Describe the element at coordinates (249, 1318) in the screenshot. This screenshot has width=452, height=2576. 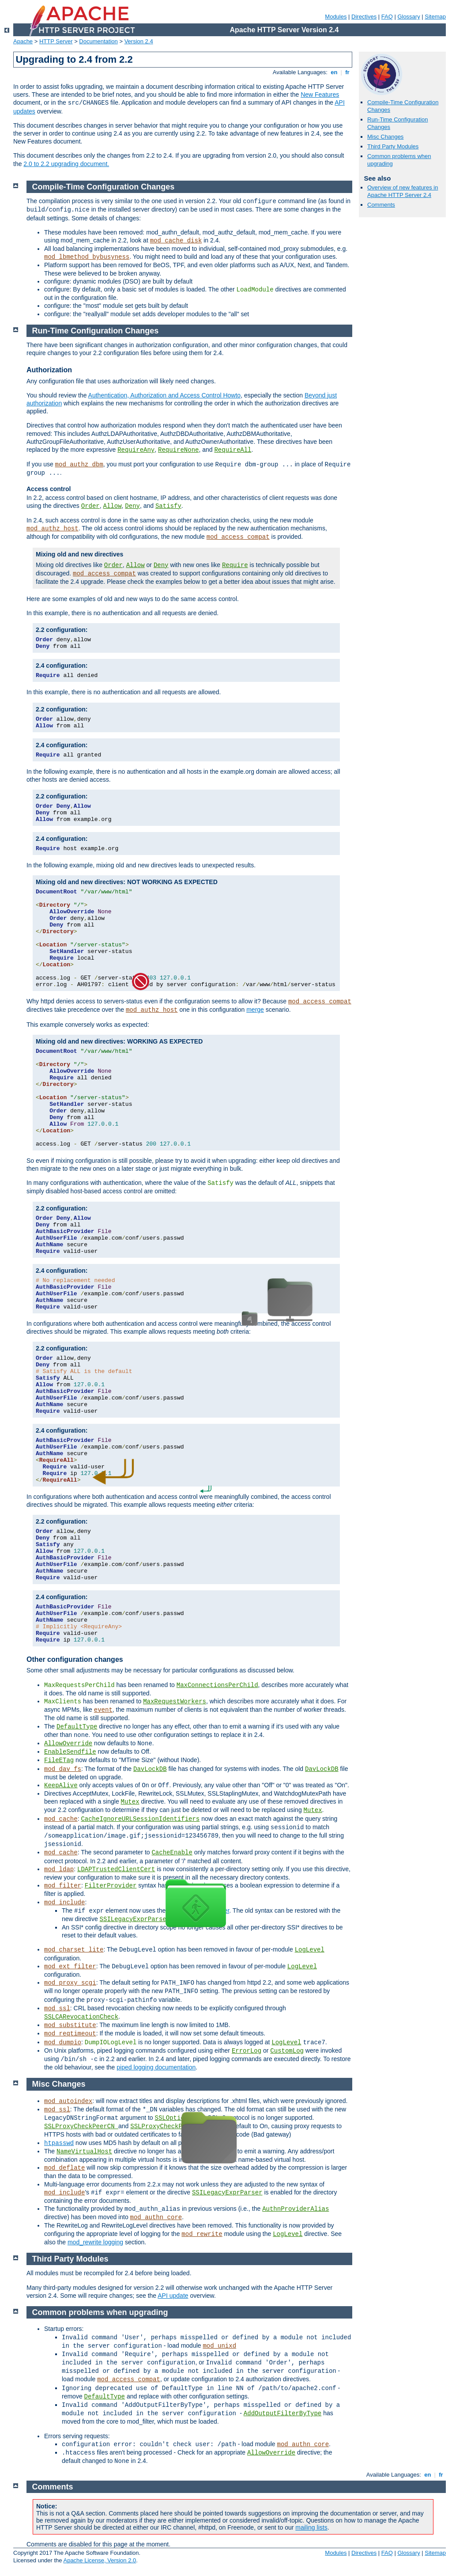
I see `open insync cloud sync folder` at that location.